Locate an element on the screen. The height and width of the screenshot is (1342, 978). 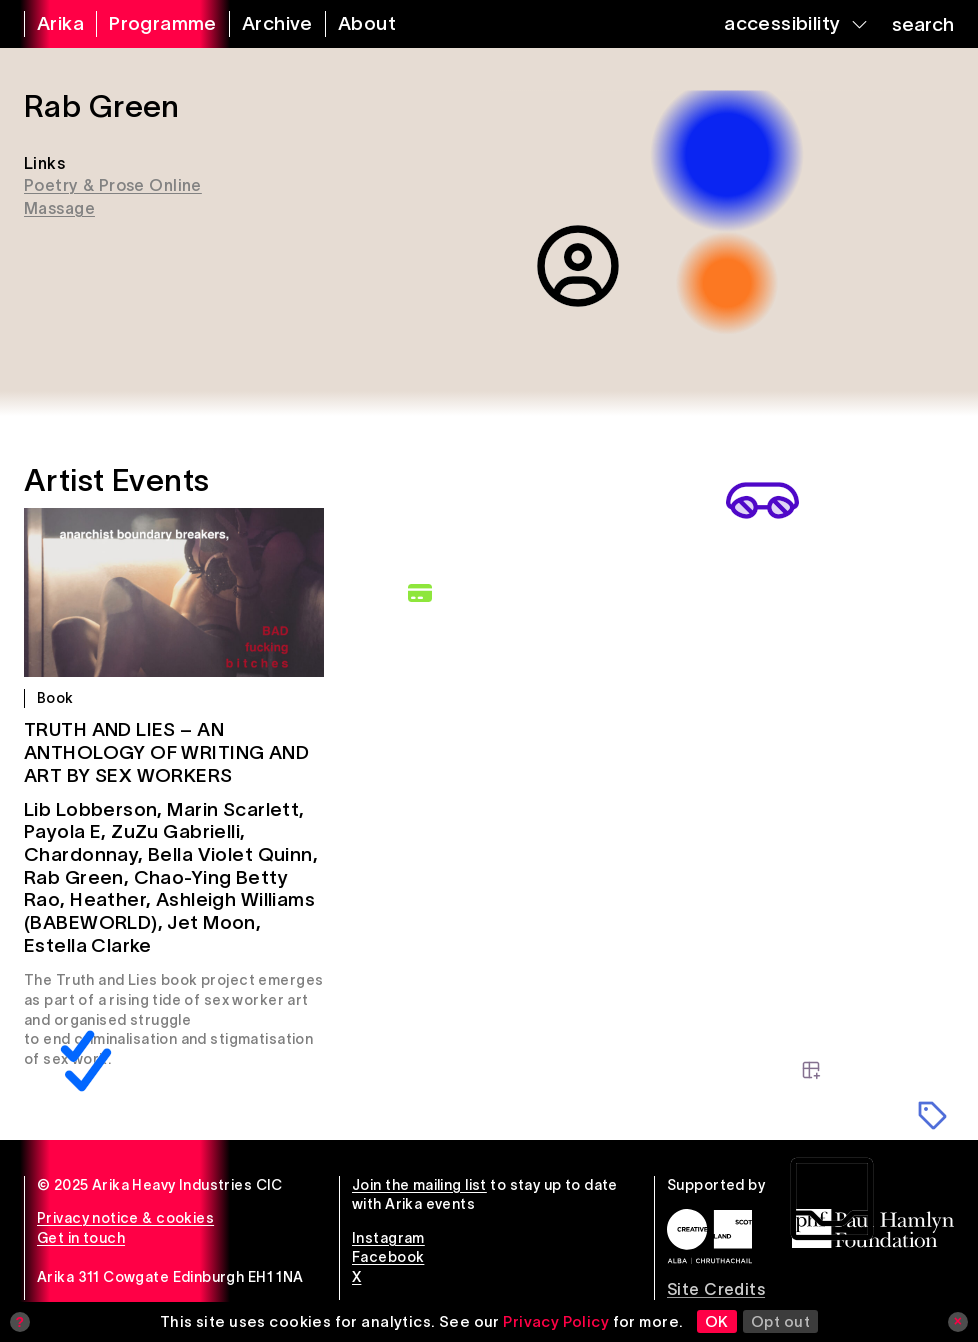
access your inbox or message tray is located at coordinates (832, 1199).